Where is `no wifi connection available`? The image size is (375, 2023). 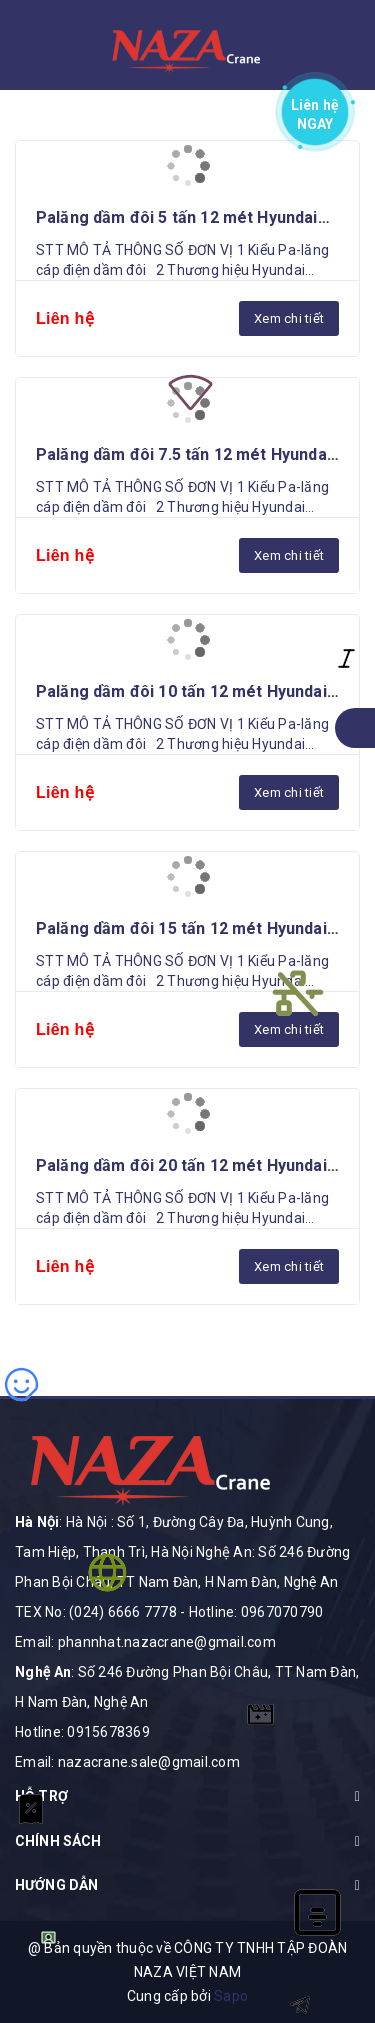 no wifi connection available is located at coordinates (190, 392).